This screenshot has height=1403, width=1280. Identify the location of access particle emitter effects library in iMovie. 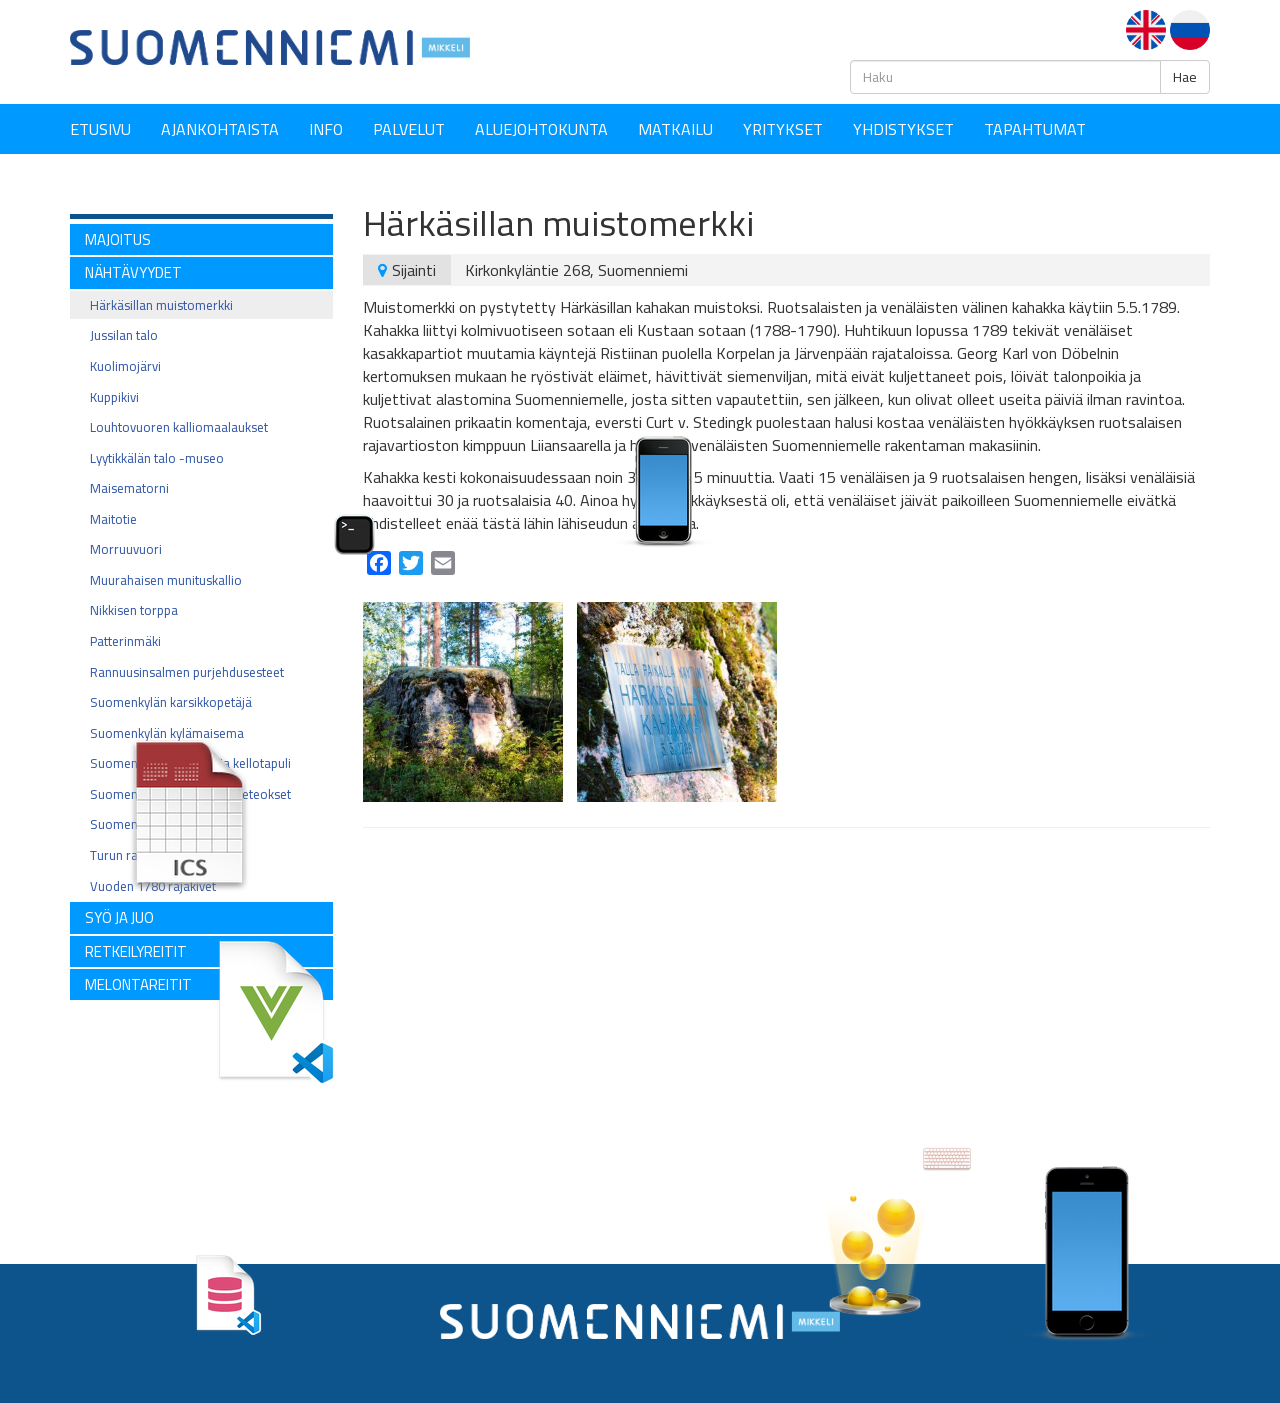
(875, 1253).